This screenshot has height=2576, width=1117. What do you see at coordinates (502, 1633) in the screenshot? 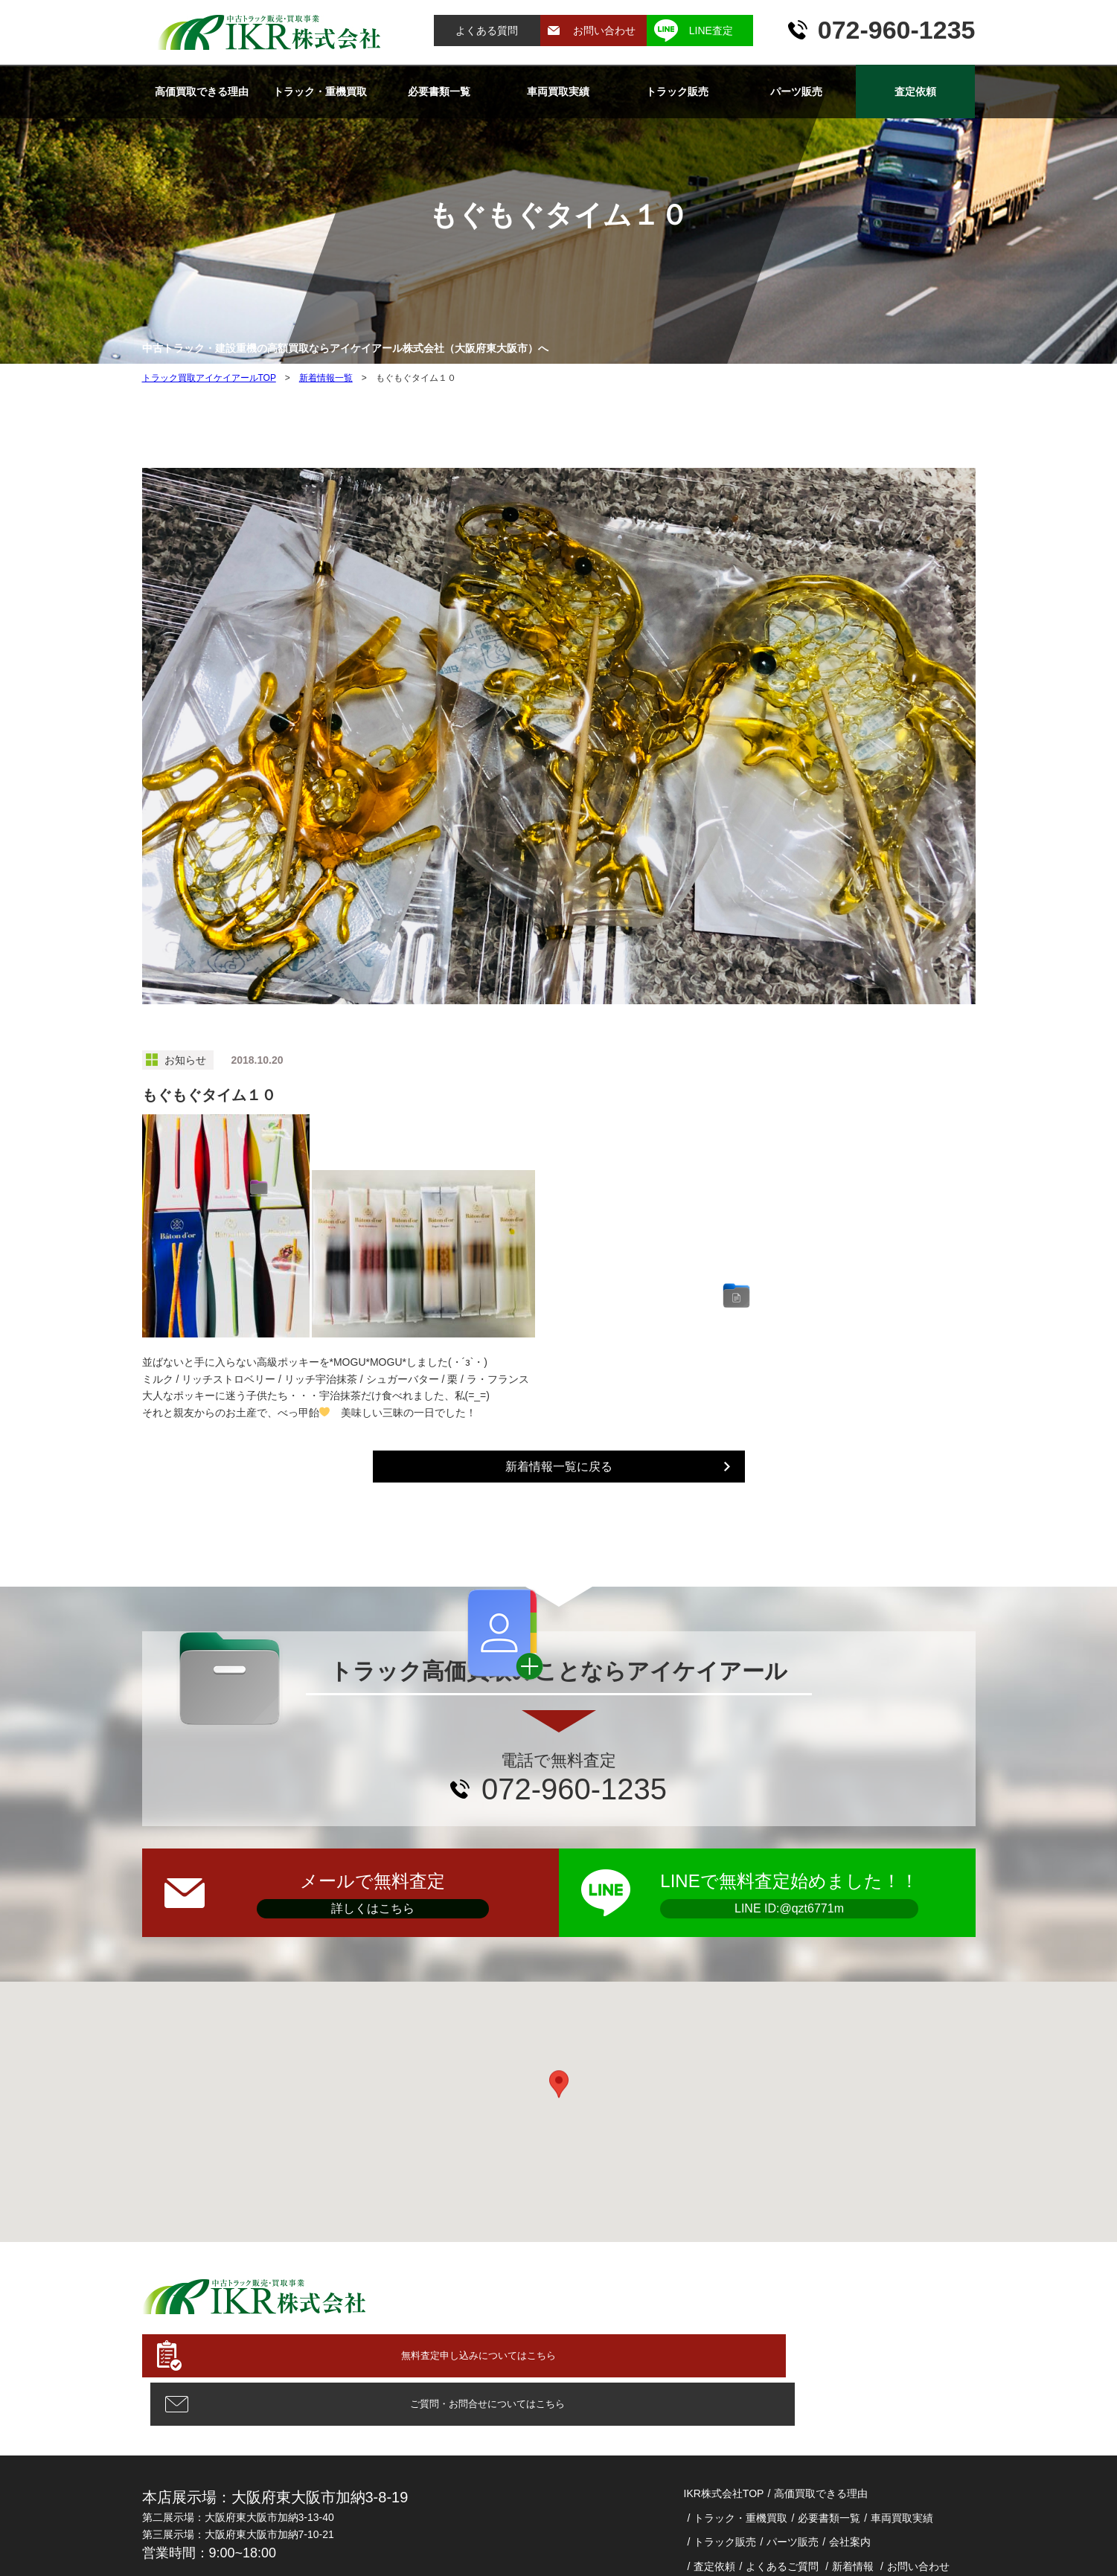
I see `add a new contact` at bounding box center [502, 1633].